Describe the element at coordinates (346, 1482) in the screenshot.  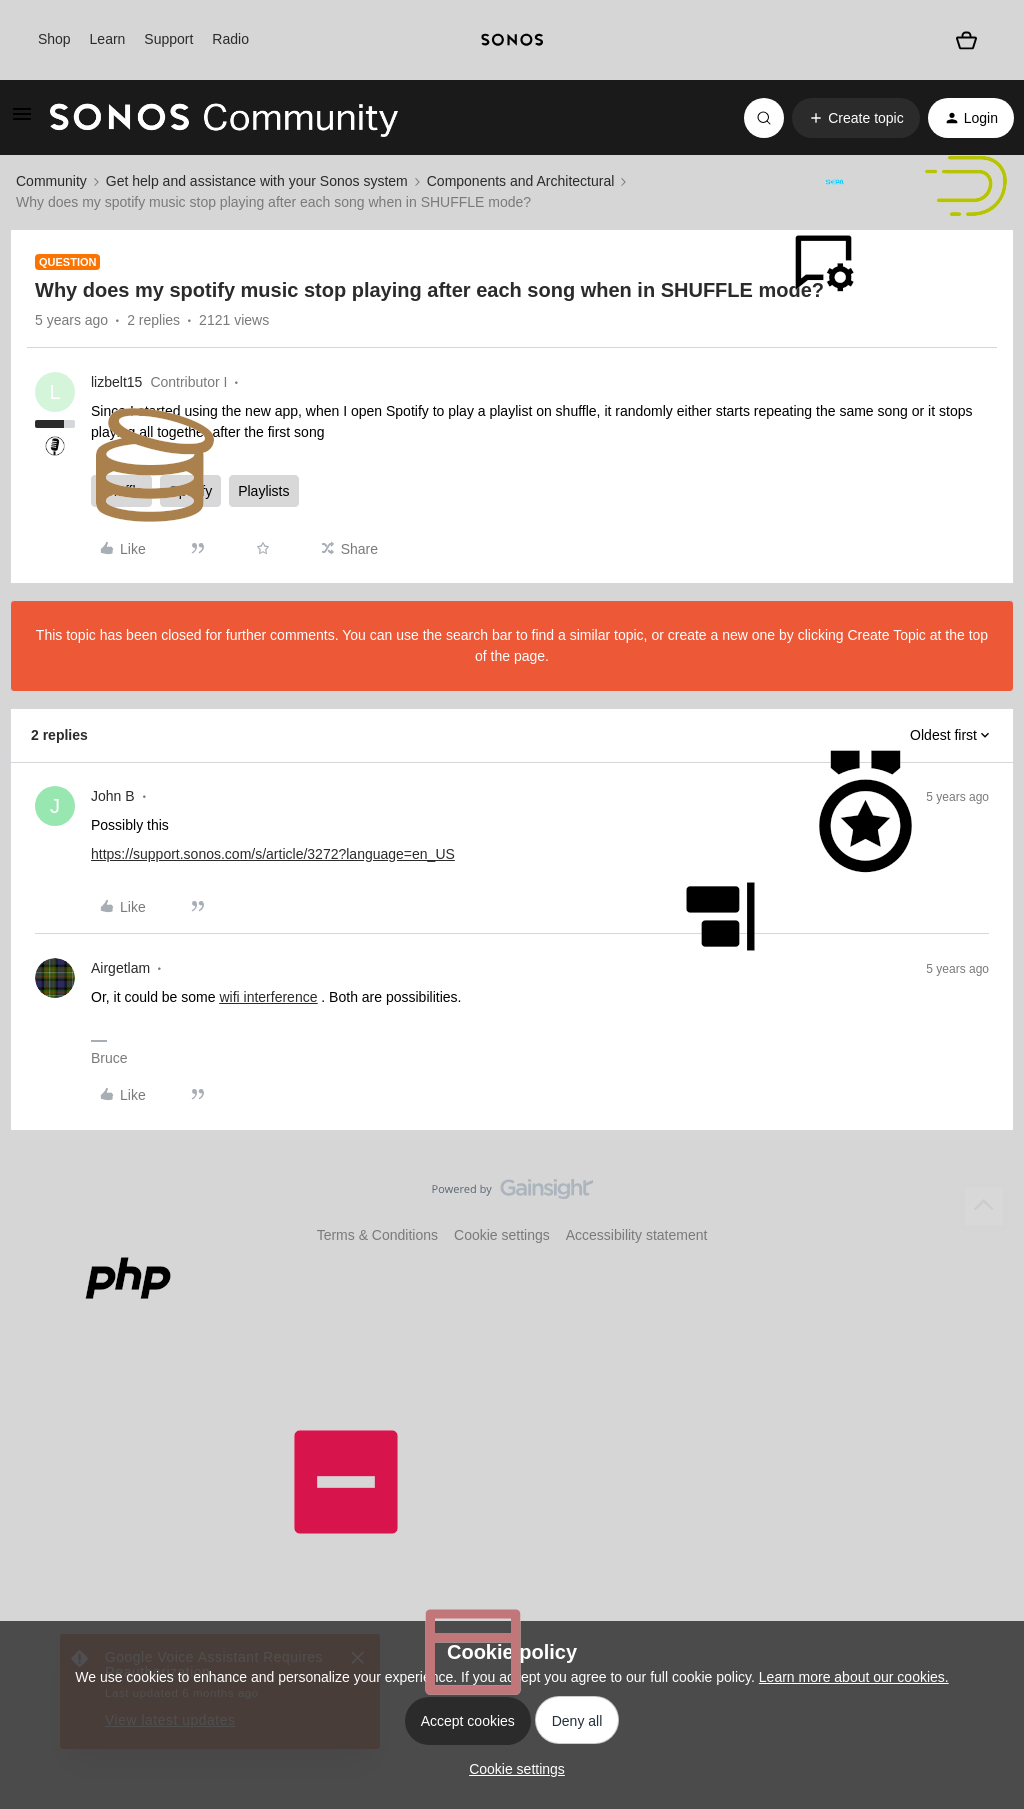
I see `indicates a partially selected or indeterminate checkbox state` at that location.